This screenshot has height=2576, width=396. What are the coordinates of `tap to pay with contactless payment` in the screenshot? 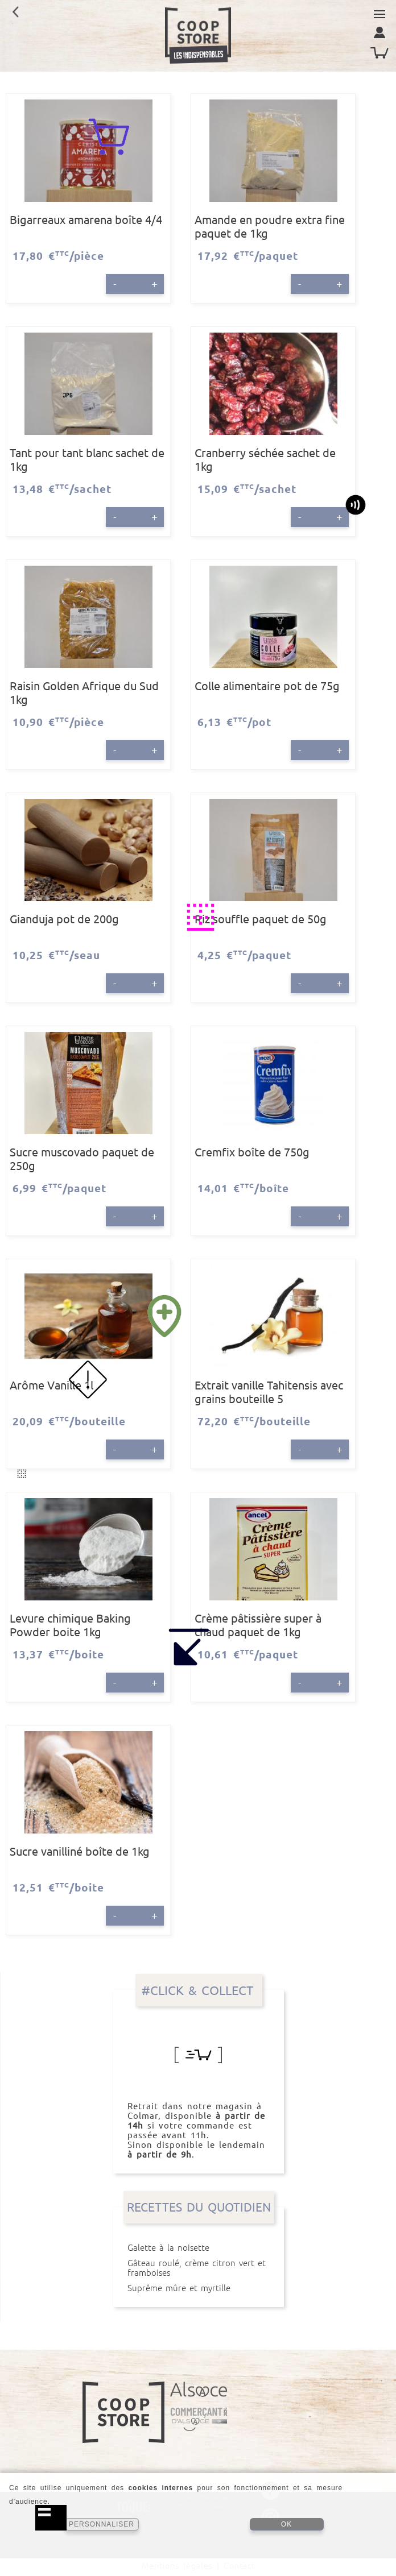 It's located at (356, 505).